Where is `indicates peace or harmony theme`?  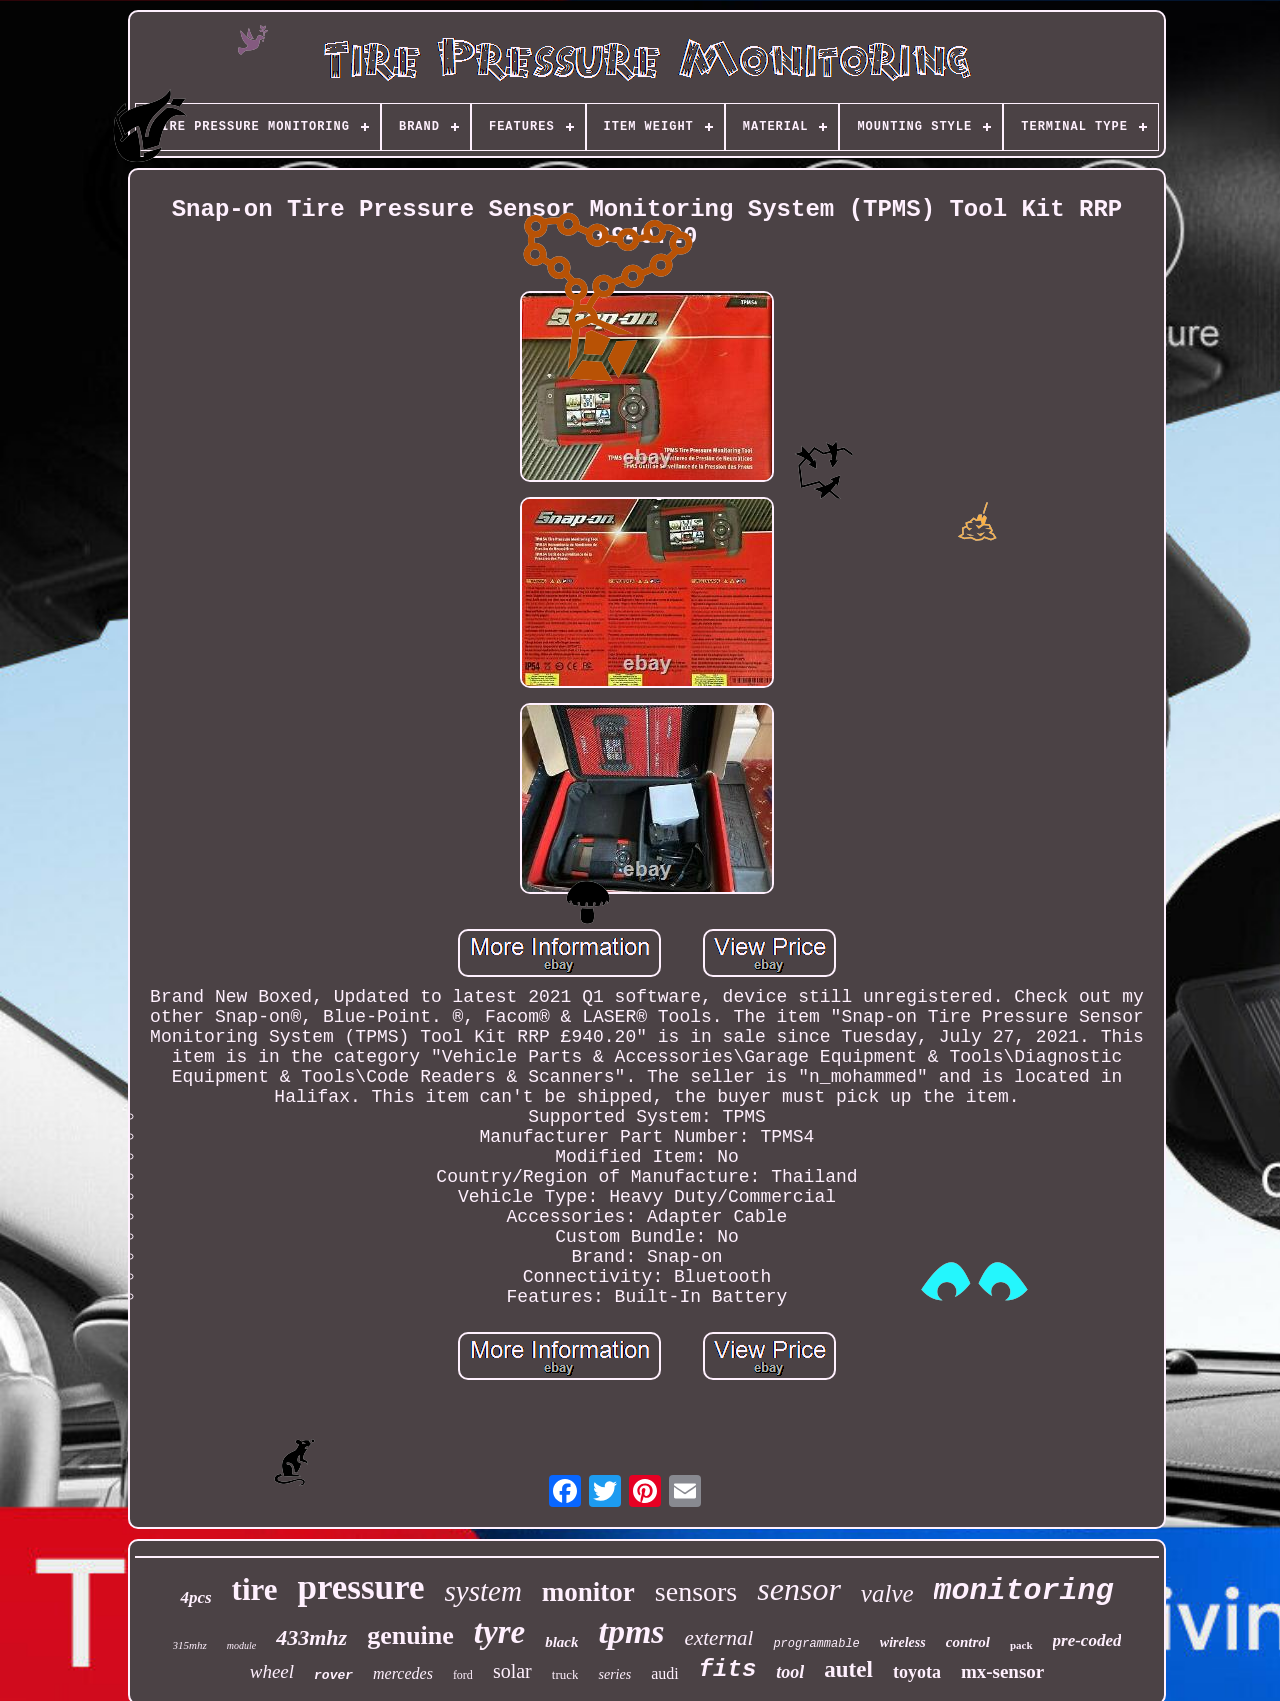
indicates peace or harmony theme is located at coordinates (253, 40).